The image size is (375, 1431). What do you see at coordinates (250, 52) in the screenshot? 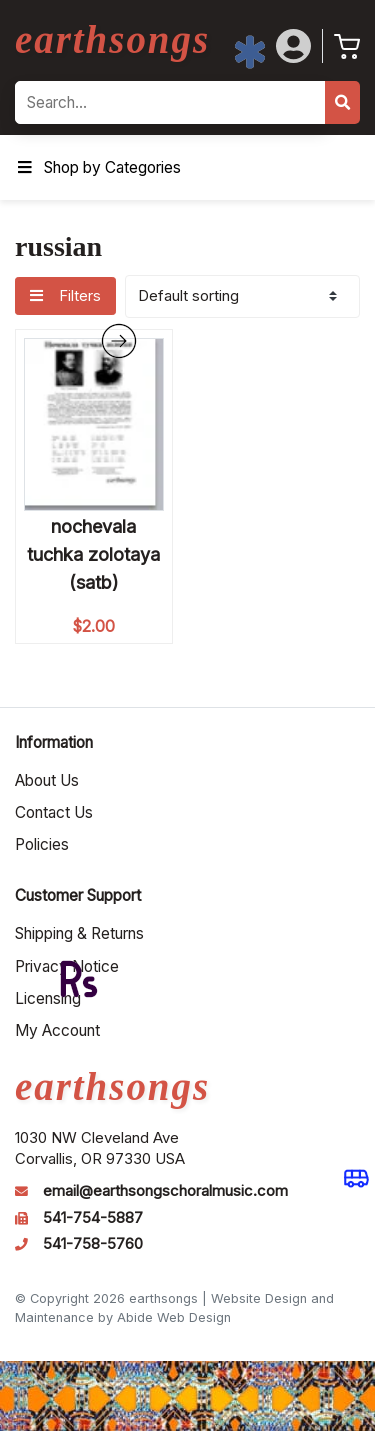
I see `access medical or health-related features` at bounding box center [250, 52].